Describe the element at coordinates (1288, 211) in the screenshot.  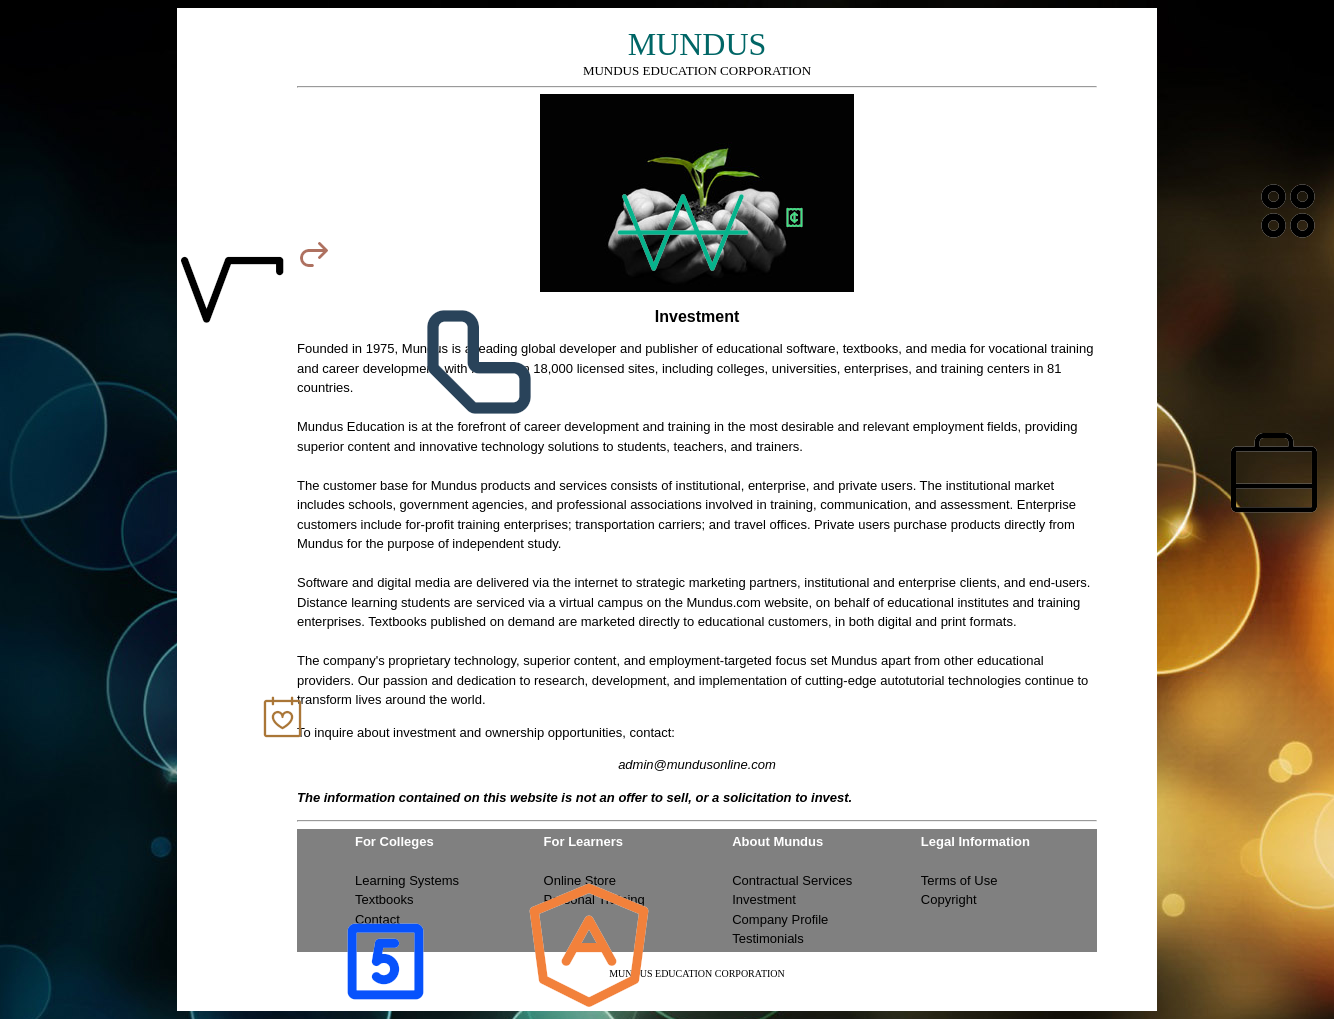
I see `open app grid or launcher` at that location.